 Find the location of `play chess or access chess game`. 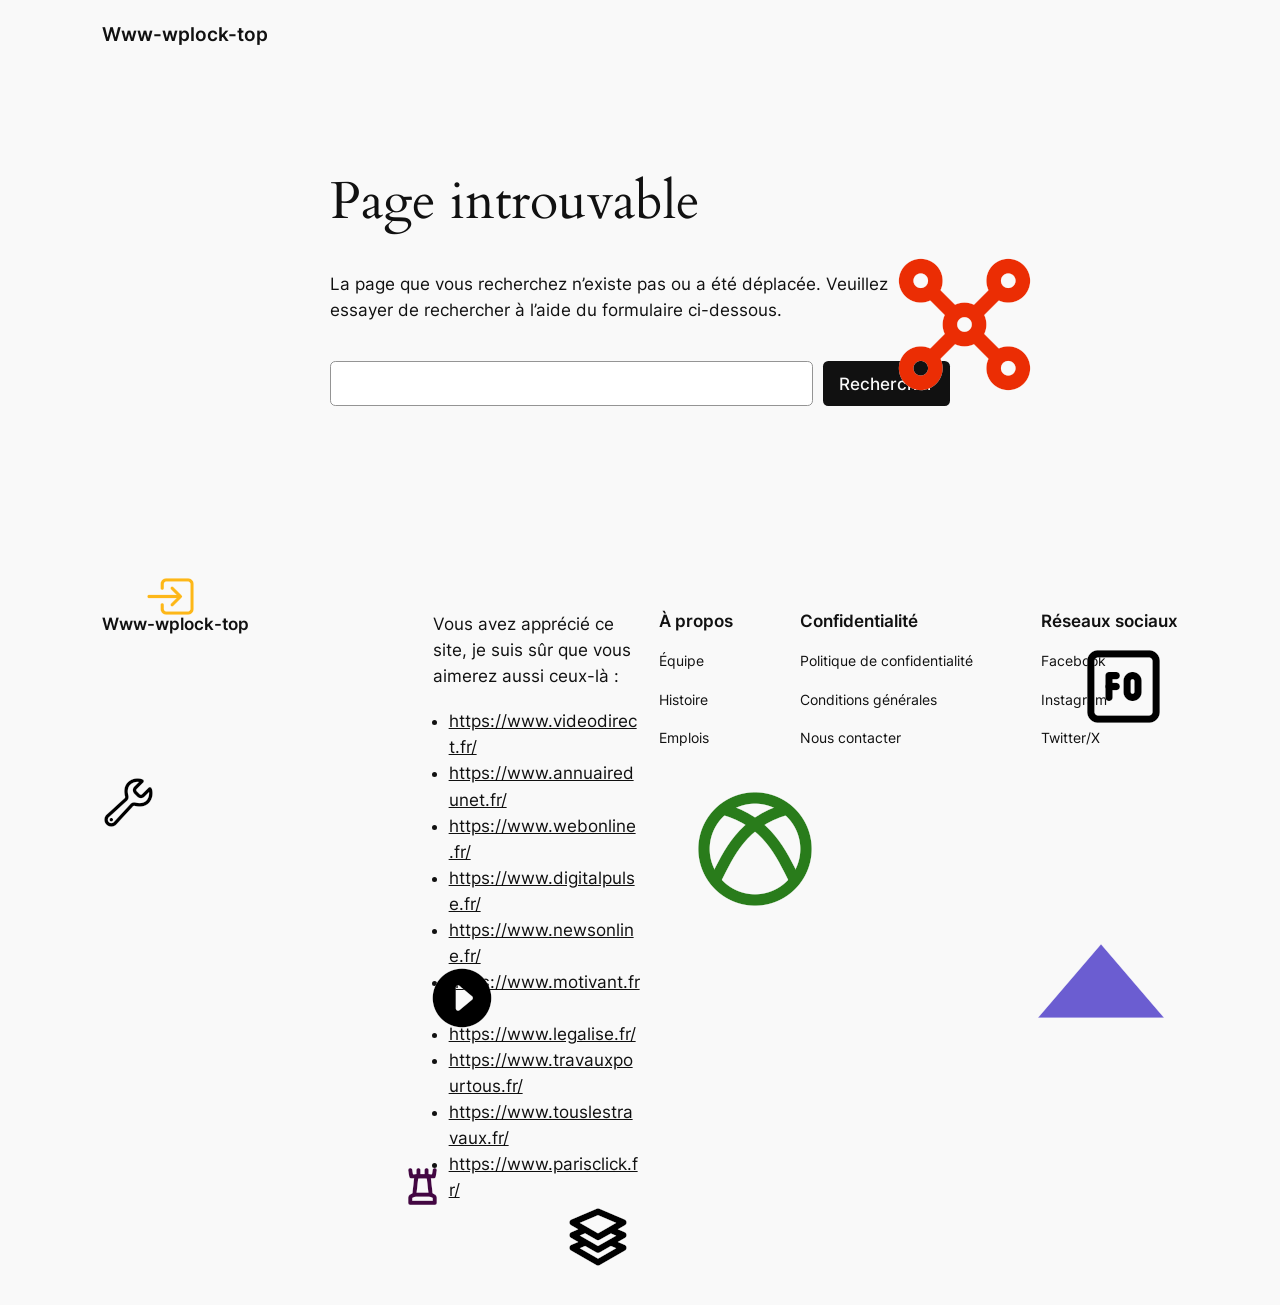

play chess or access chess game is located at coordinates (422, 1186).